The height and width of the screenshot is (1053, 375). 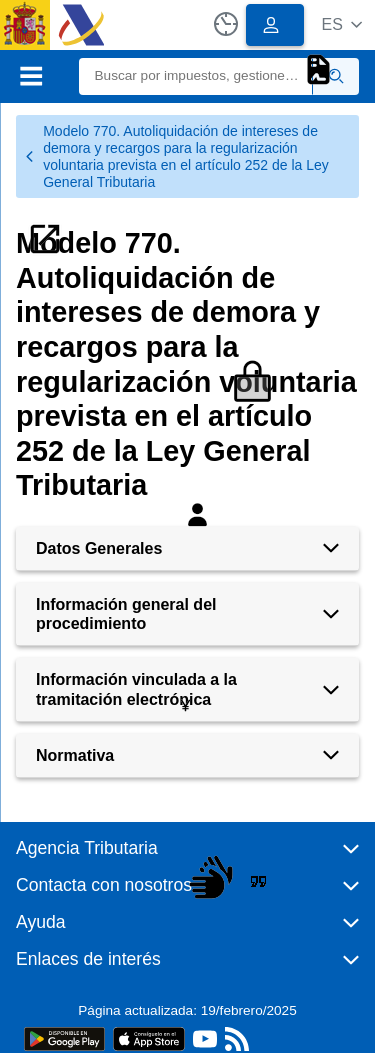 I want to click on indicates a locked or secured item, so click(x=252, y=383).